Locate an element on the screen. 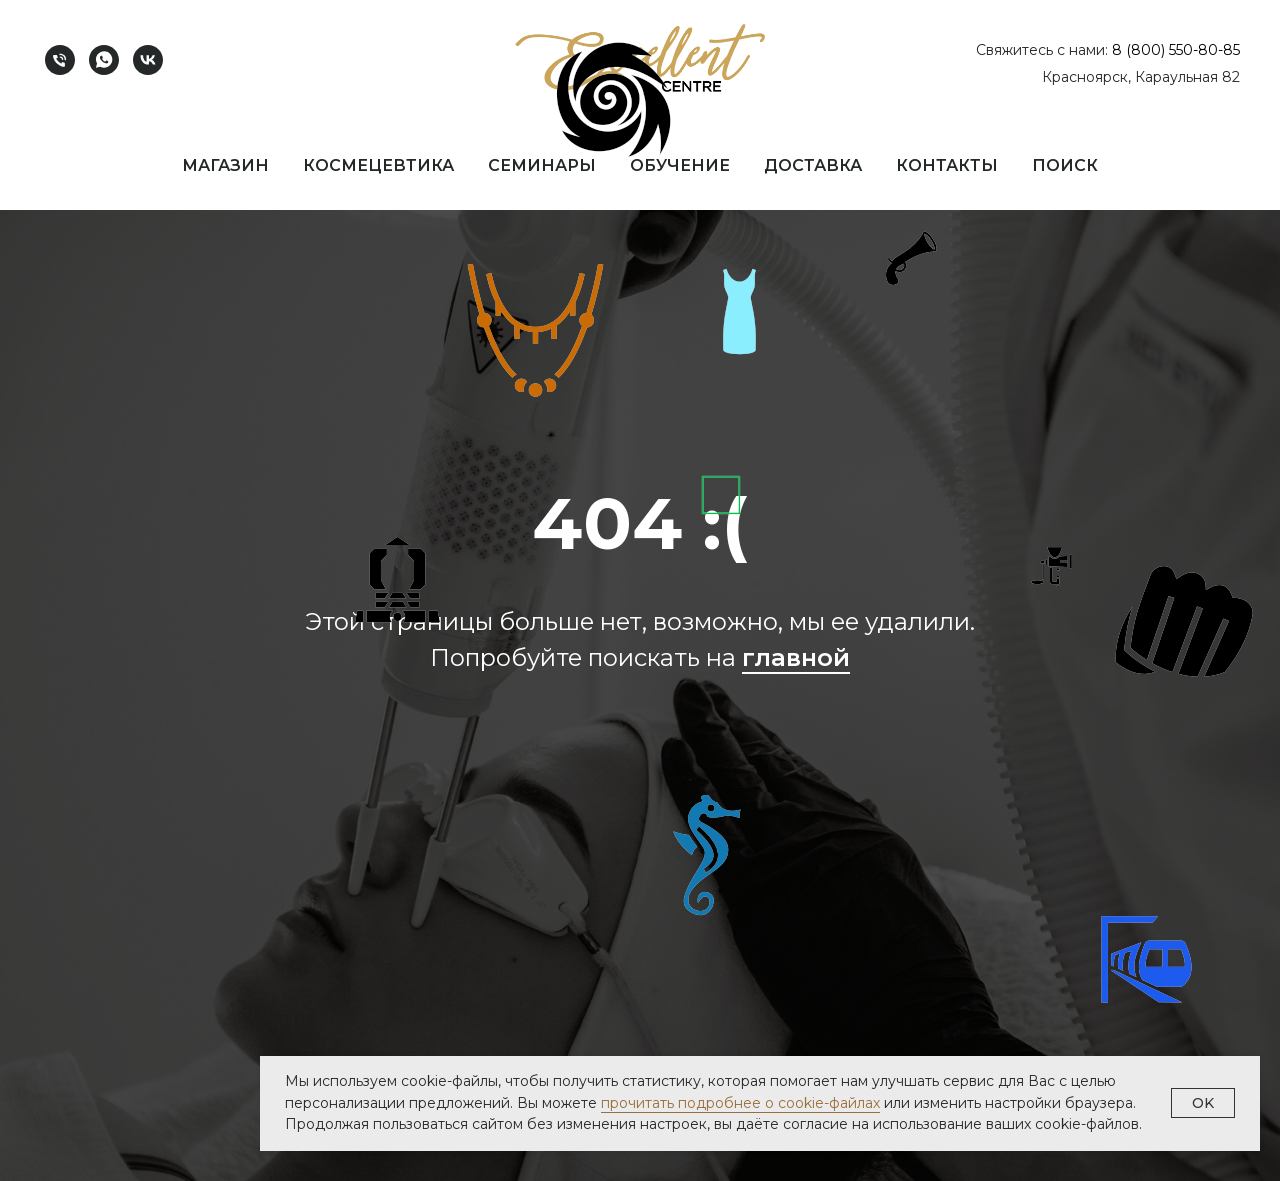 This screenshot has height=1181, width=1280. view current energy or fuel reserves is located at coordinates (397, 579).